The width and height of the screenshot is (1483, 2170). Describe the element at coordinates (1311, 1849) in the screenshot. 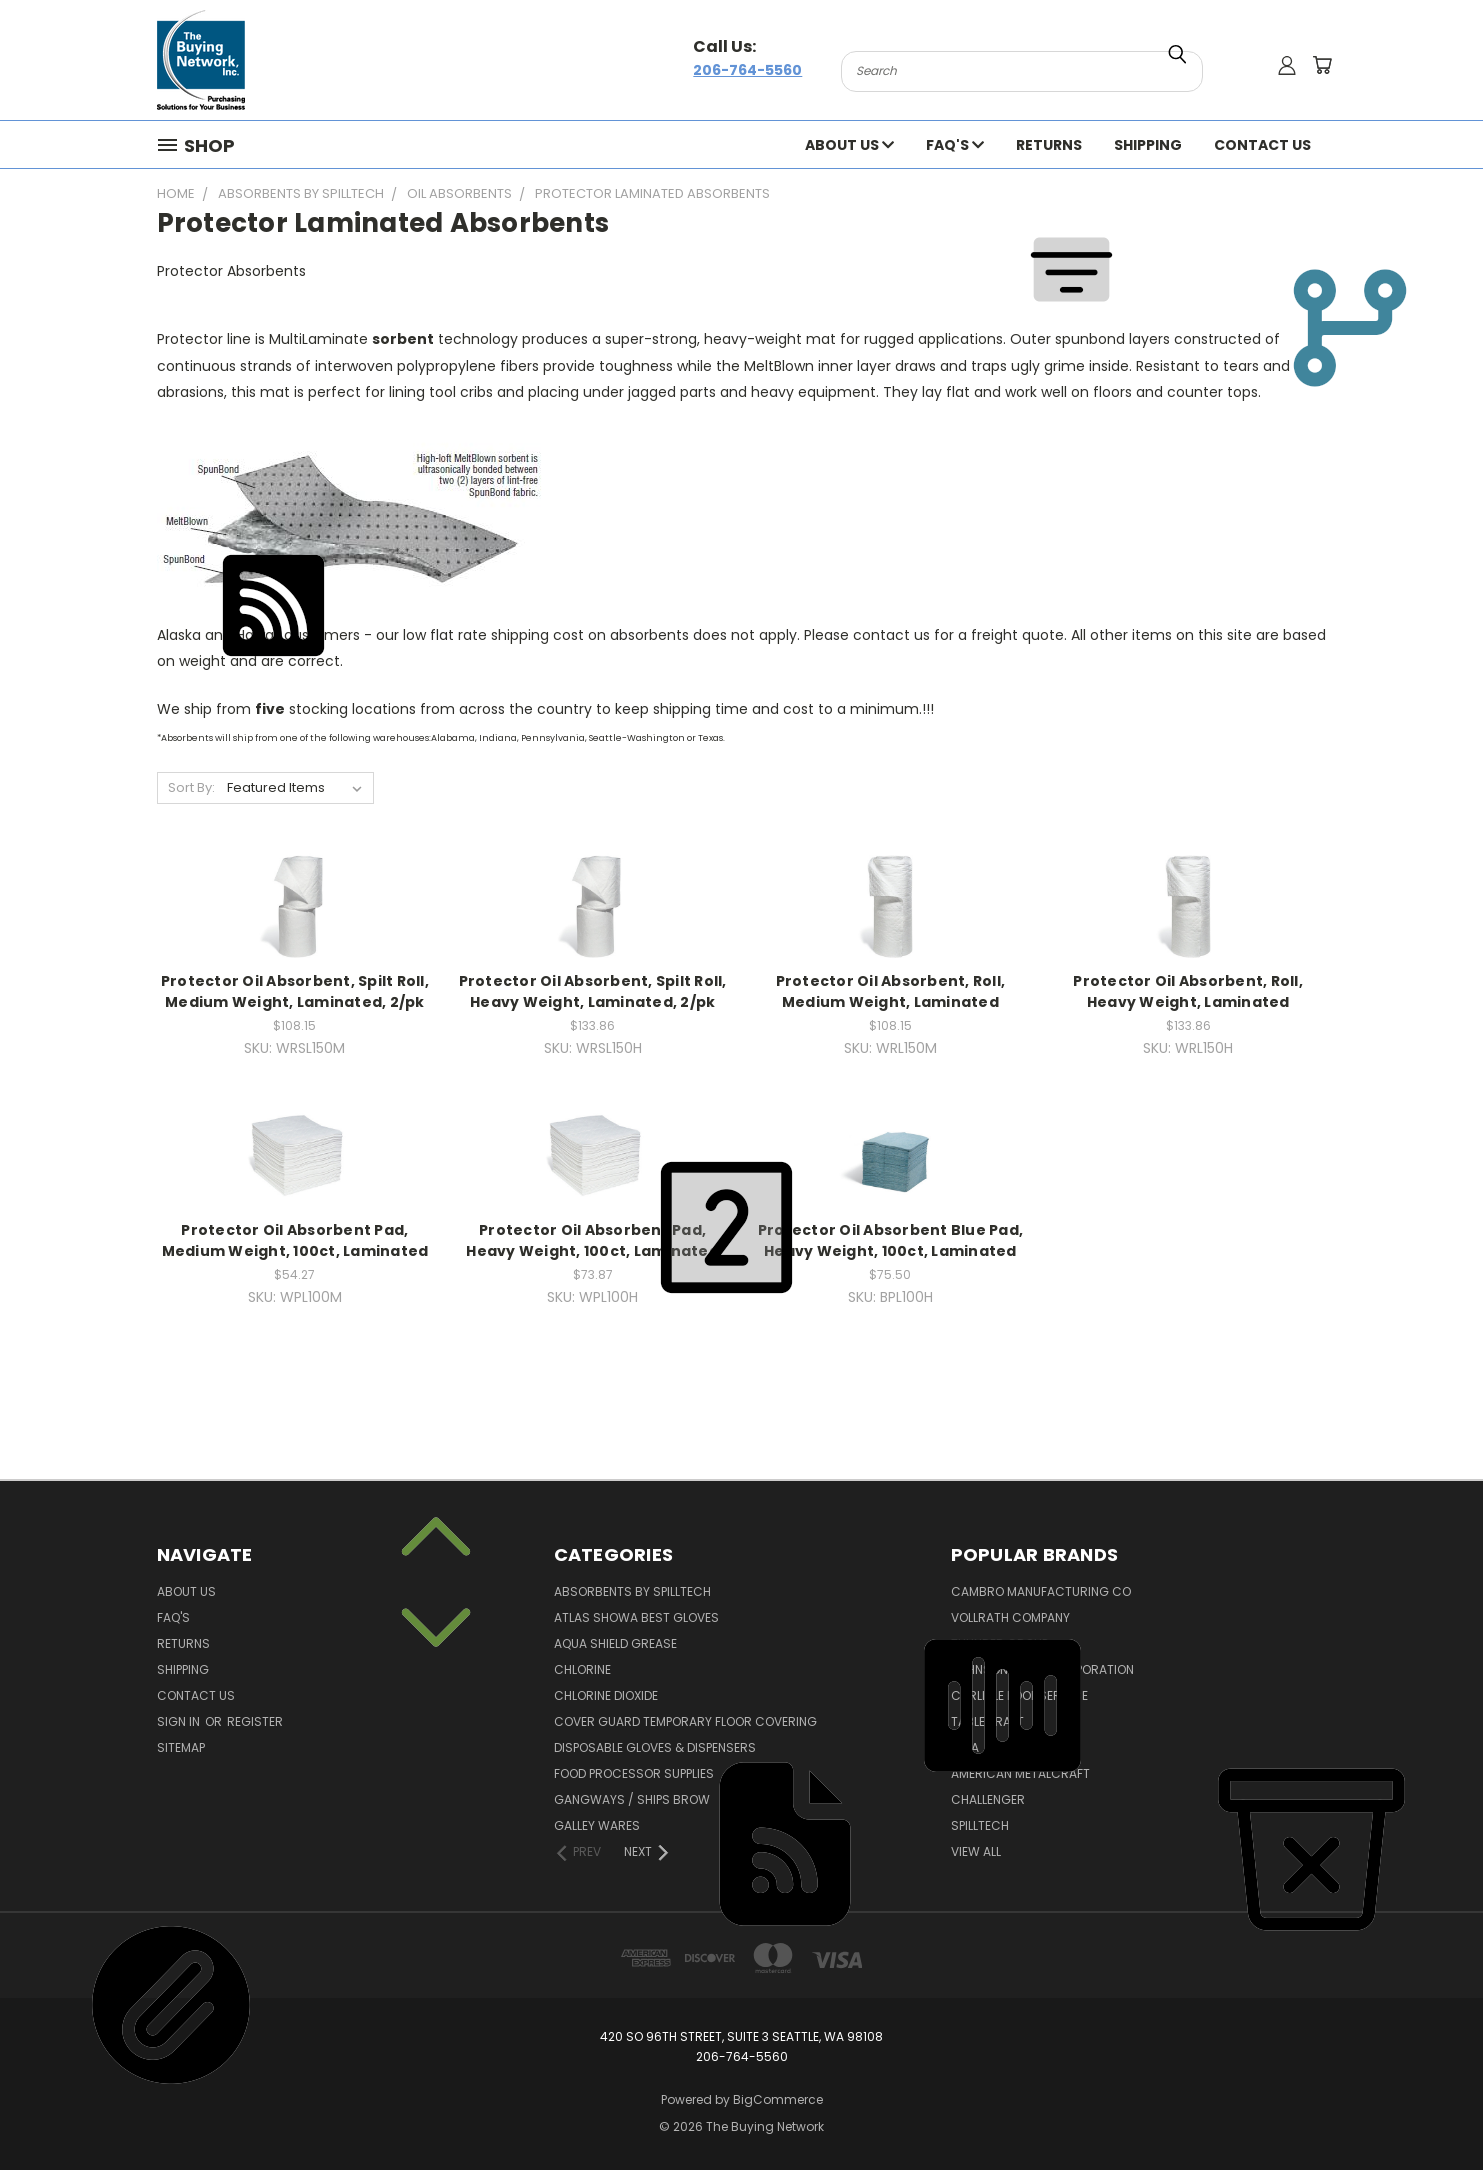

I see `delete selected item` at that location.